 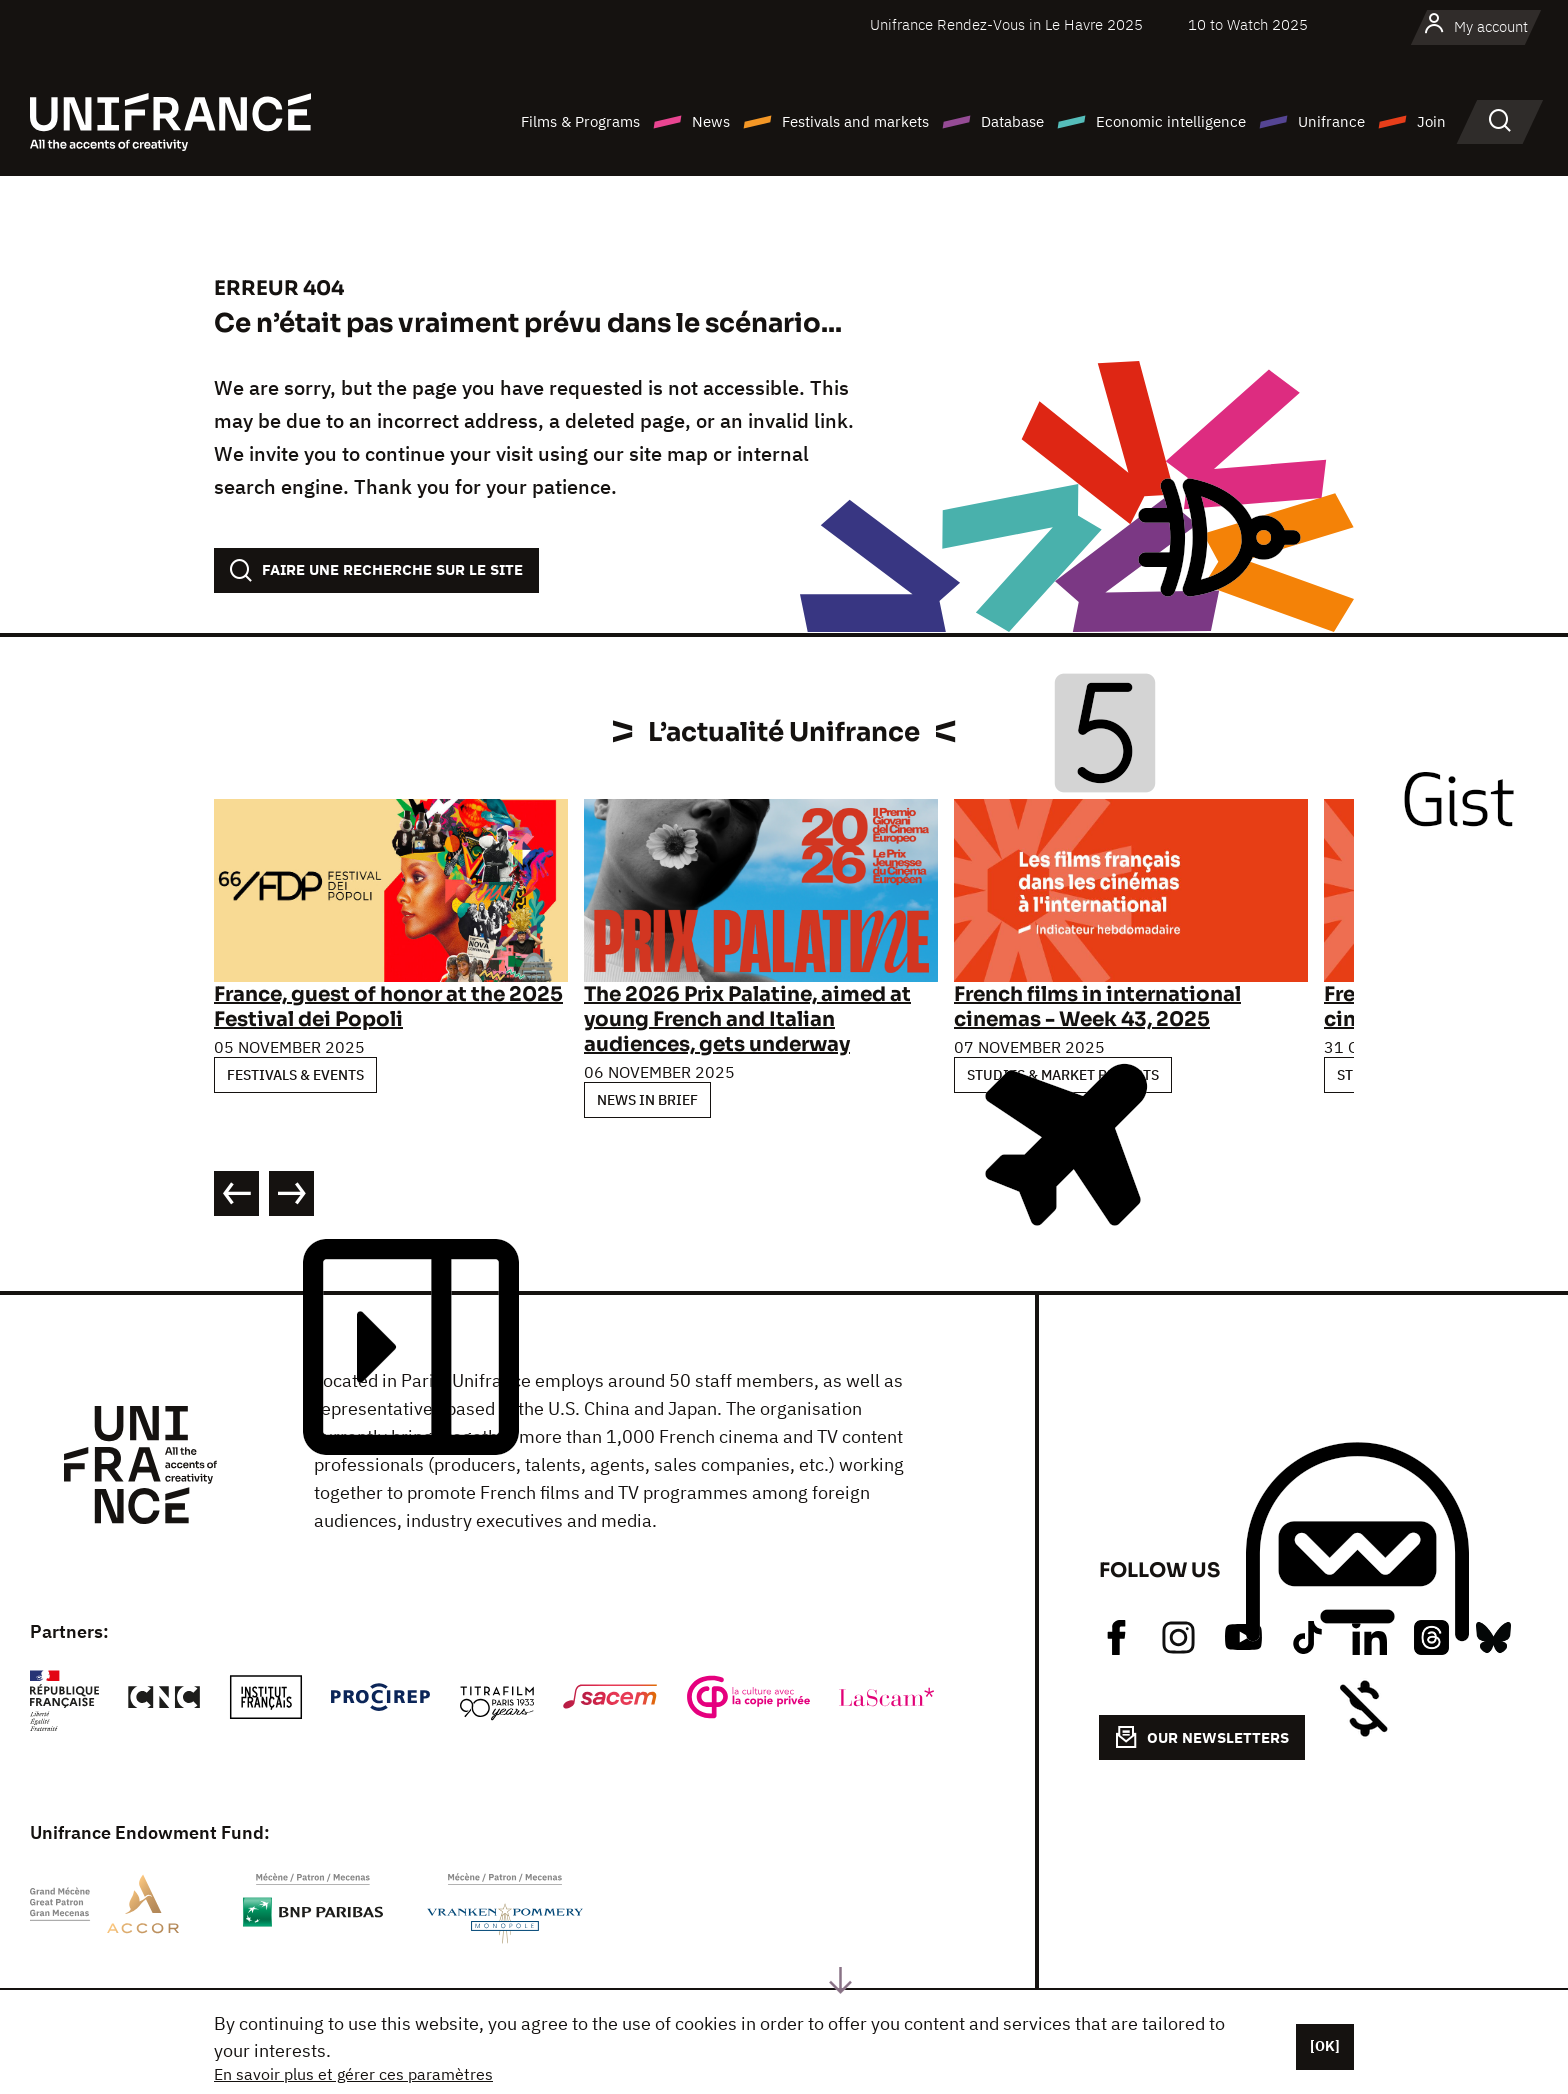 What do you see at coordinates (1069, 1141) in the screenshot?
I see `enable airplane mode` at bounding box center [1069, 1141].